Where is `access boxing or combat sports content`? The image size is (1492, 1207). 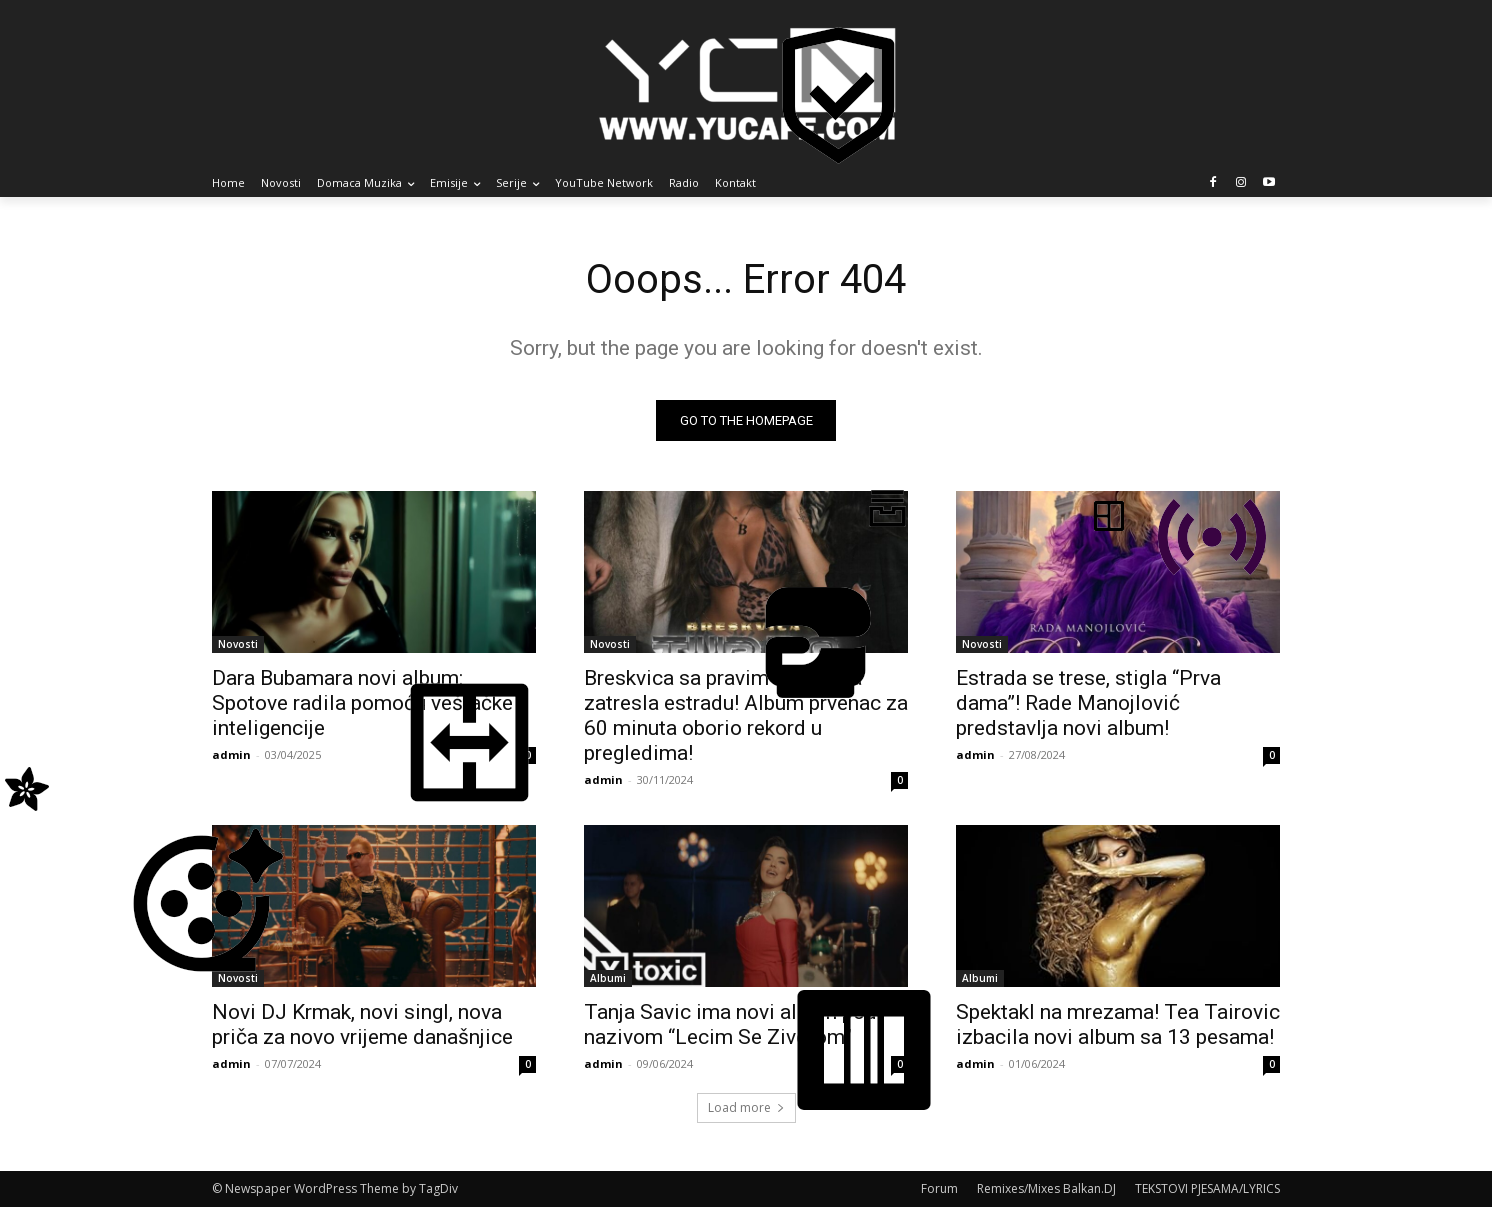 access boxing or combat sports content is located at coordinates (815, 642).